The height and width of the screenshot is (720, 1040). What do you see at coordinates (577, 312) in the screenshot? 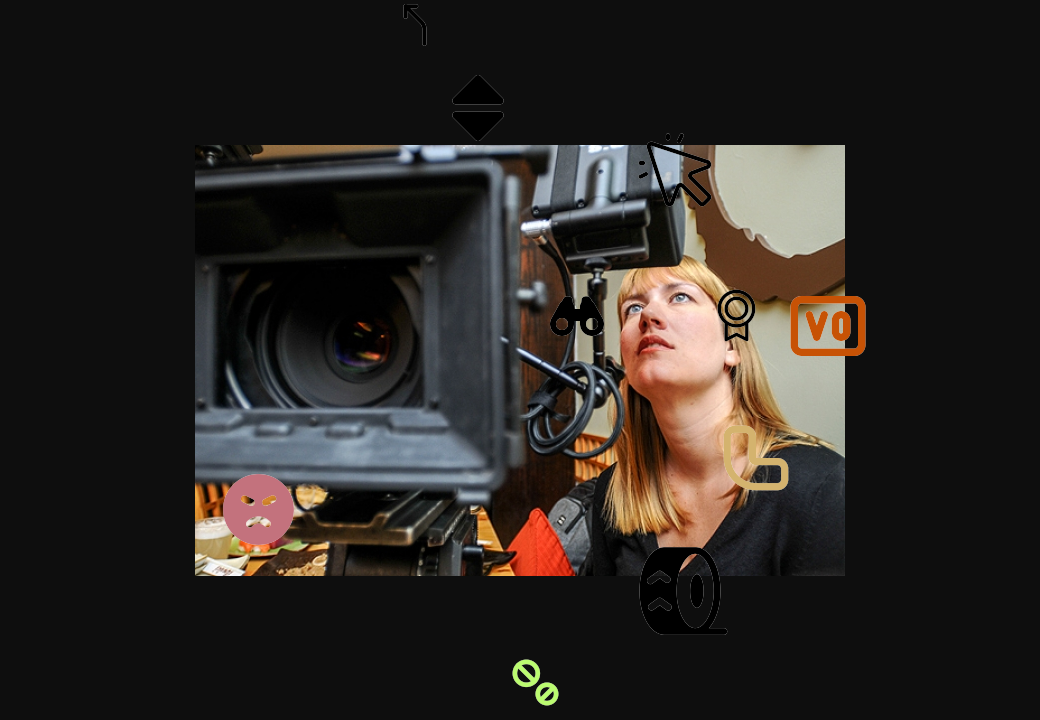
I see `search or explore content` at bounding box center [577, 312].